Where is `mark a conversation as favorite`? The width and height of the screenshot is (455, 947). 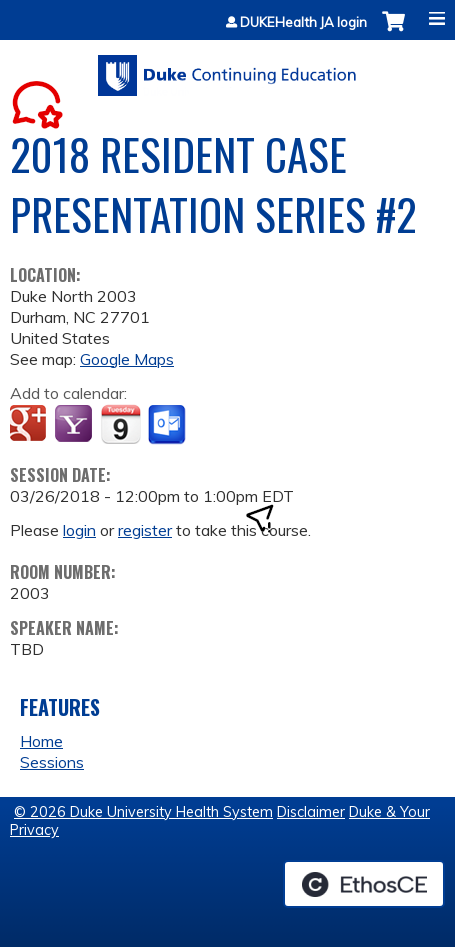 mark a conversation as favorite is located at coordinates (36, 102).